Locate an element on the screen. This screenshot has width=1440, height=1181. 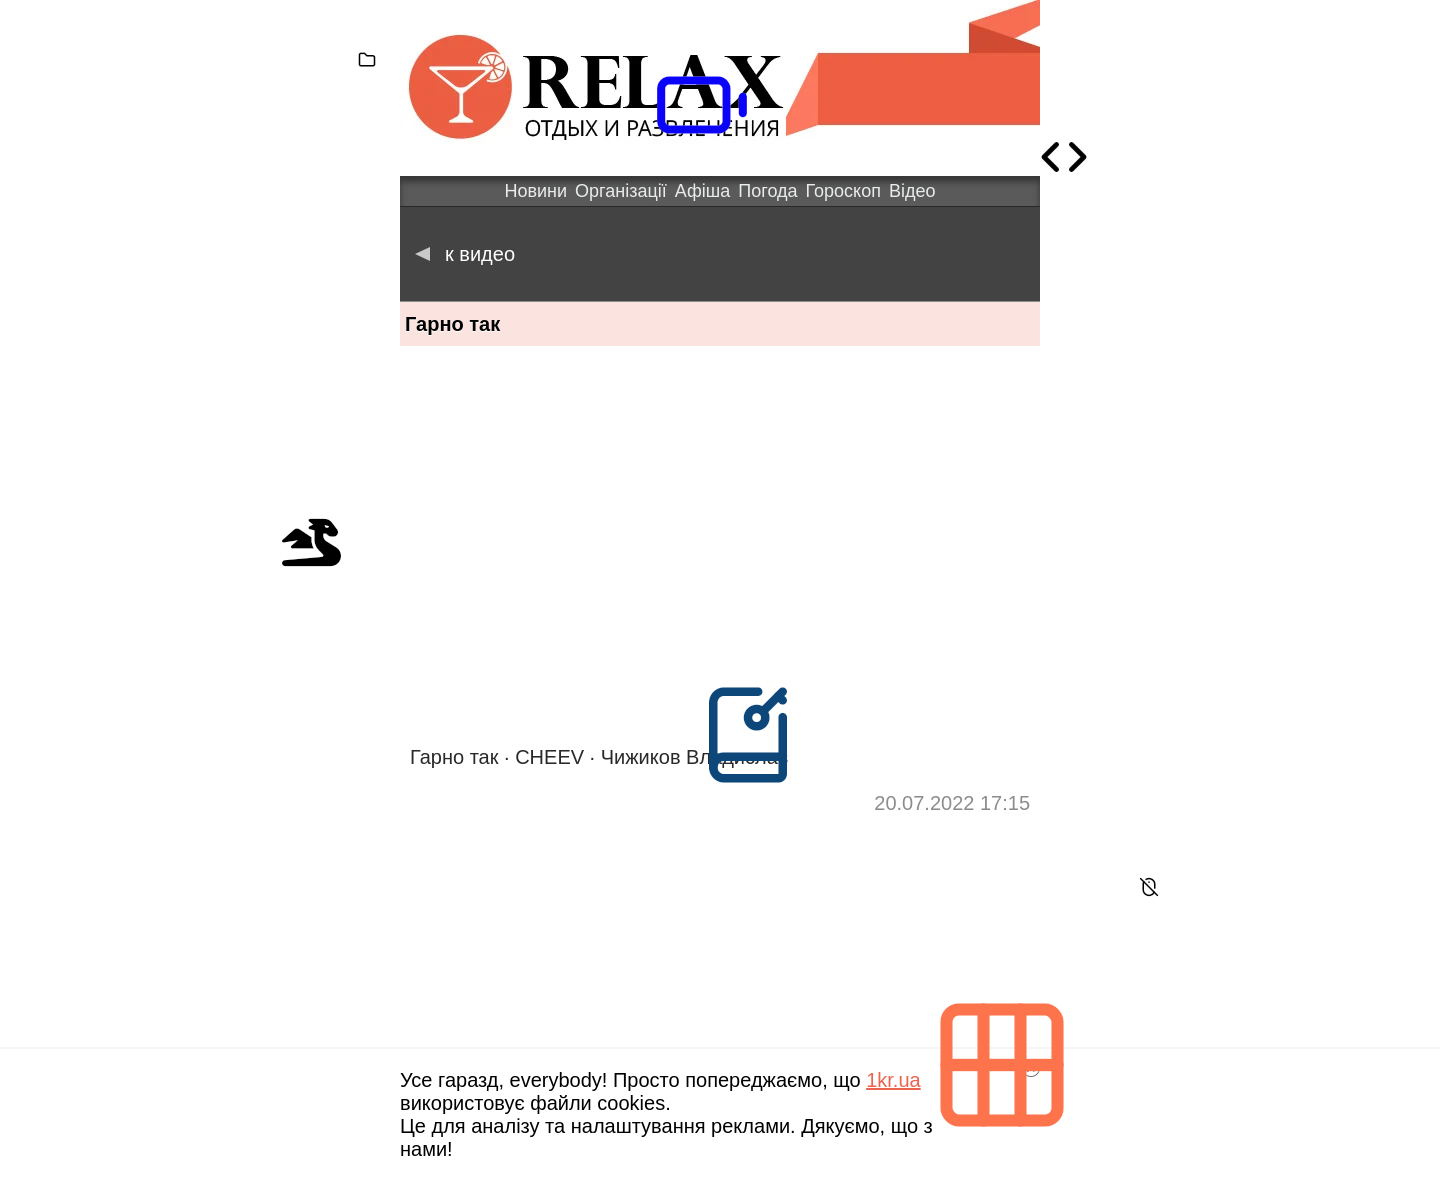
access fantasy or gaming content is located at coordinates (311, 542).